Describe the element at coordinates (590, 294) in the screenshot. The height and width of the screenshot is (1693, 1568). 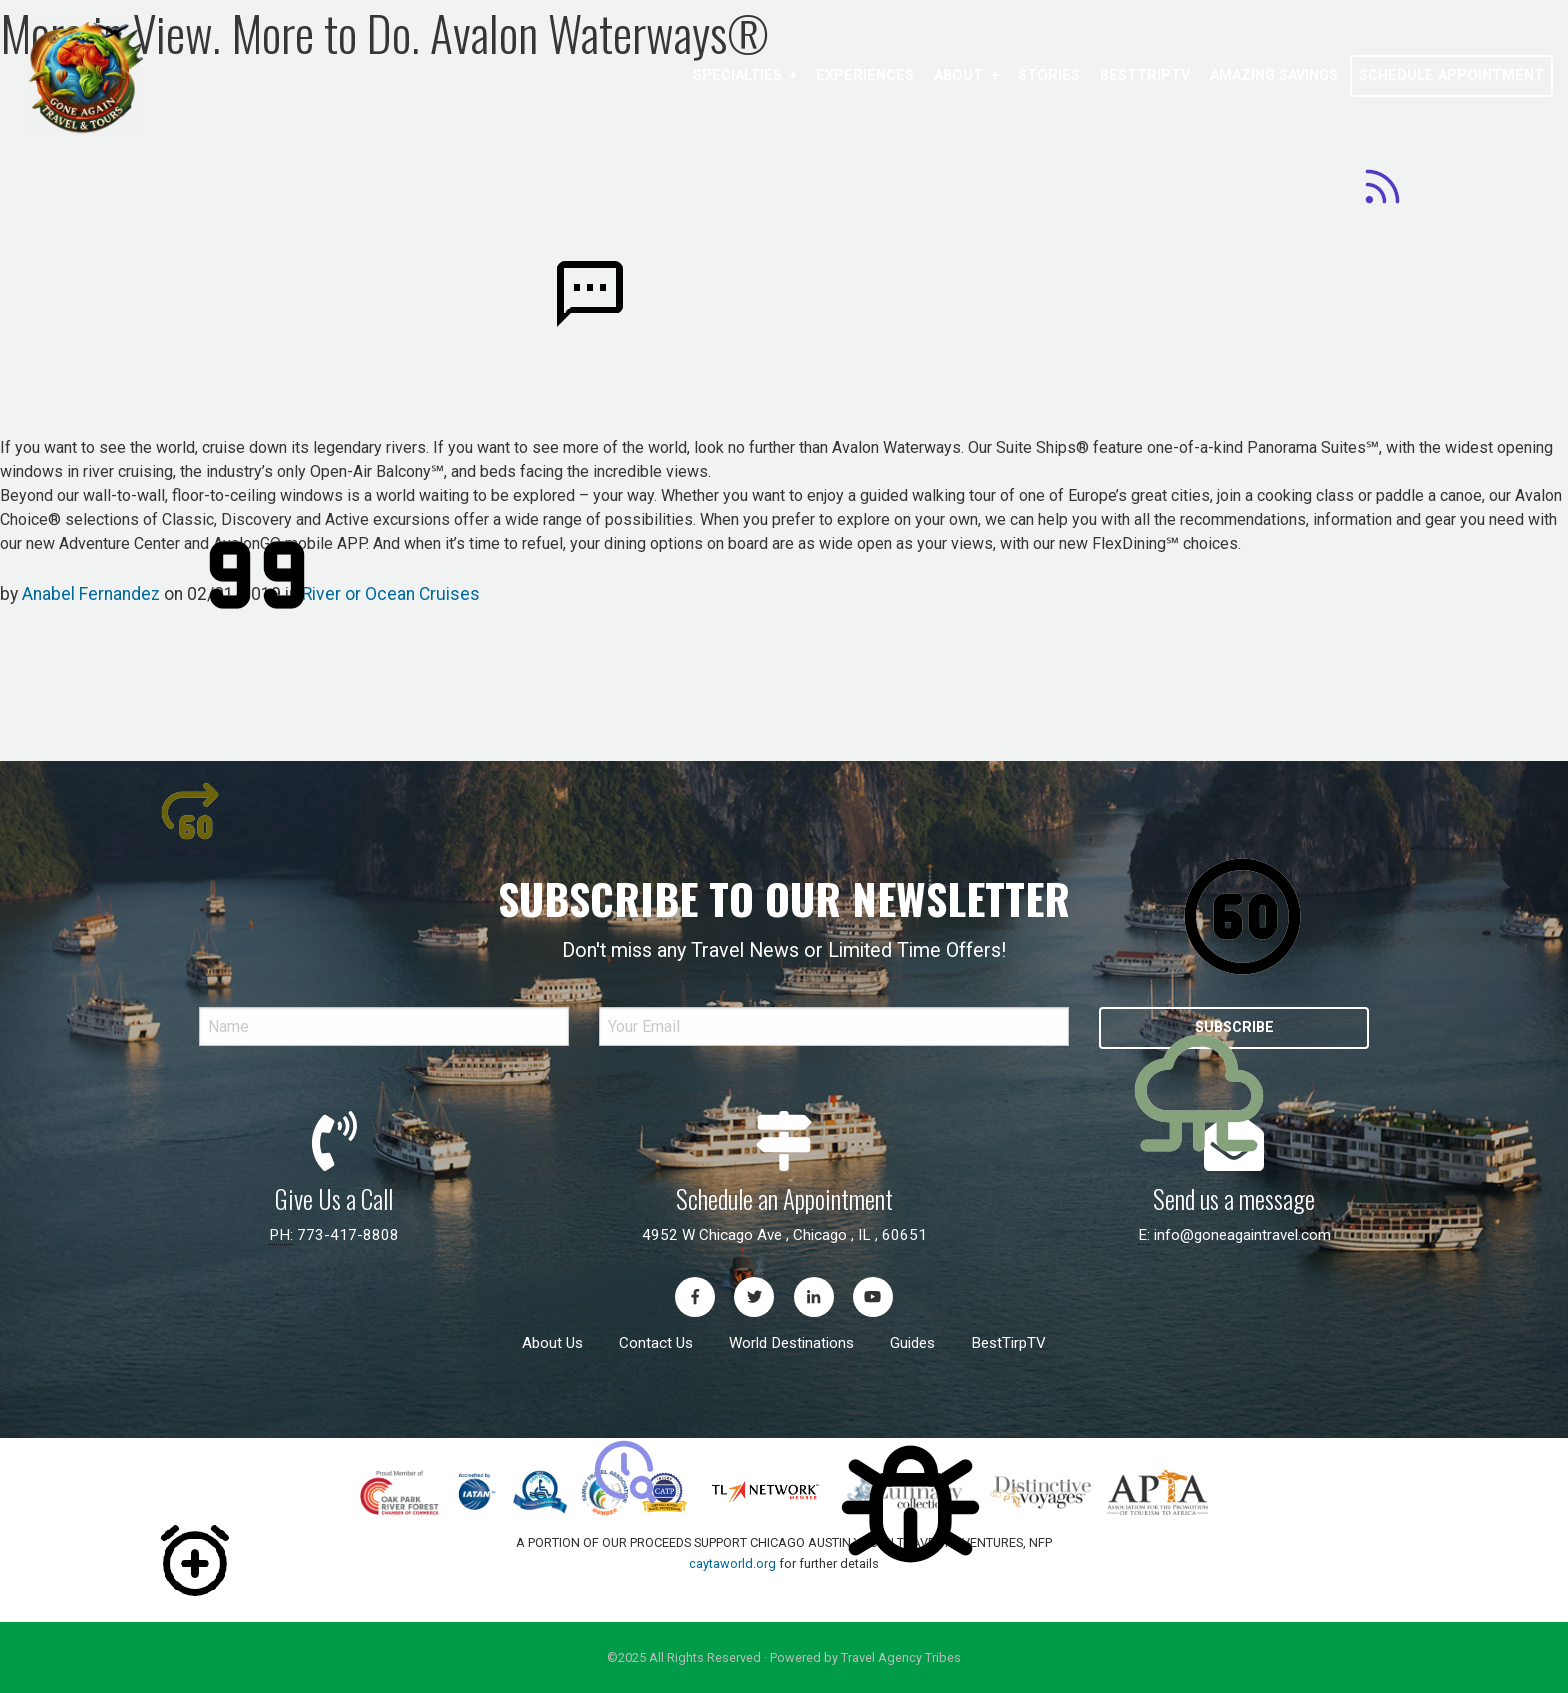
I see `open text messaging app` at that location.